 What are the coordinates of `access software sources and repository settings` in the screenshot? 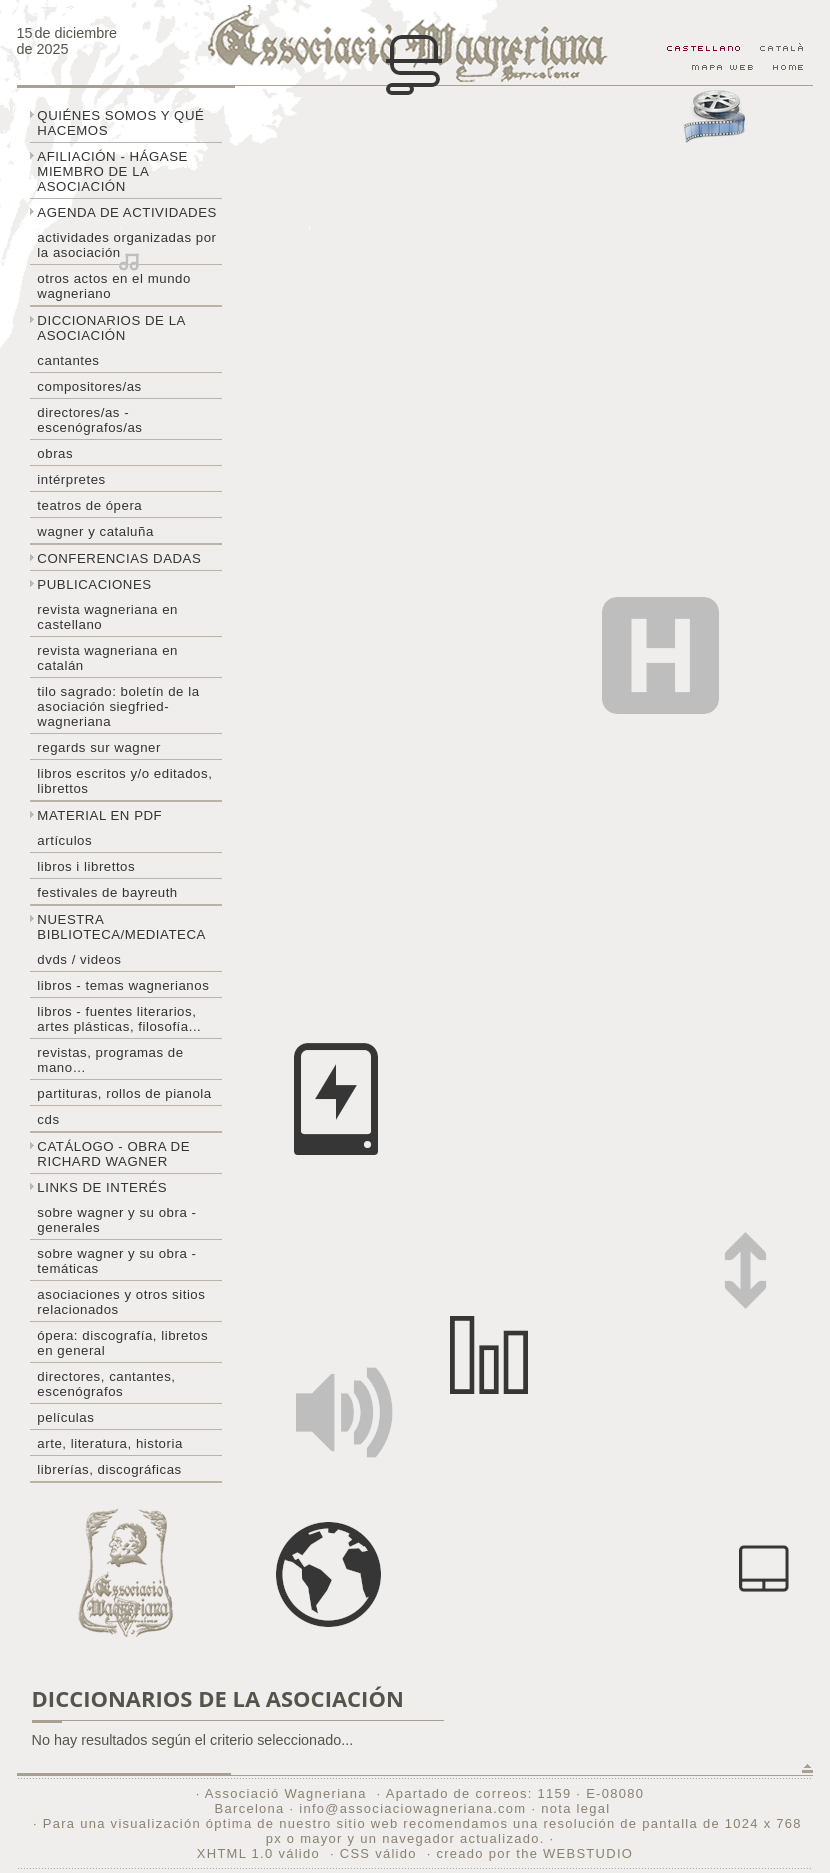 It's located at (328, 1574).